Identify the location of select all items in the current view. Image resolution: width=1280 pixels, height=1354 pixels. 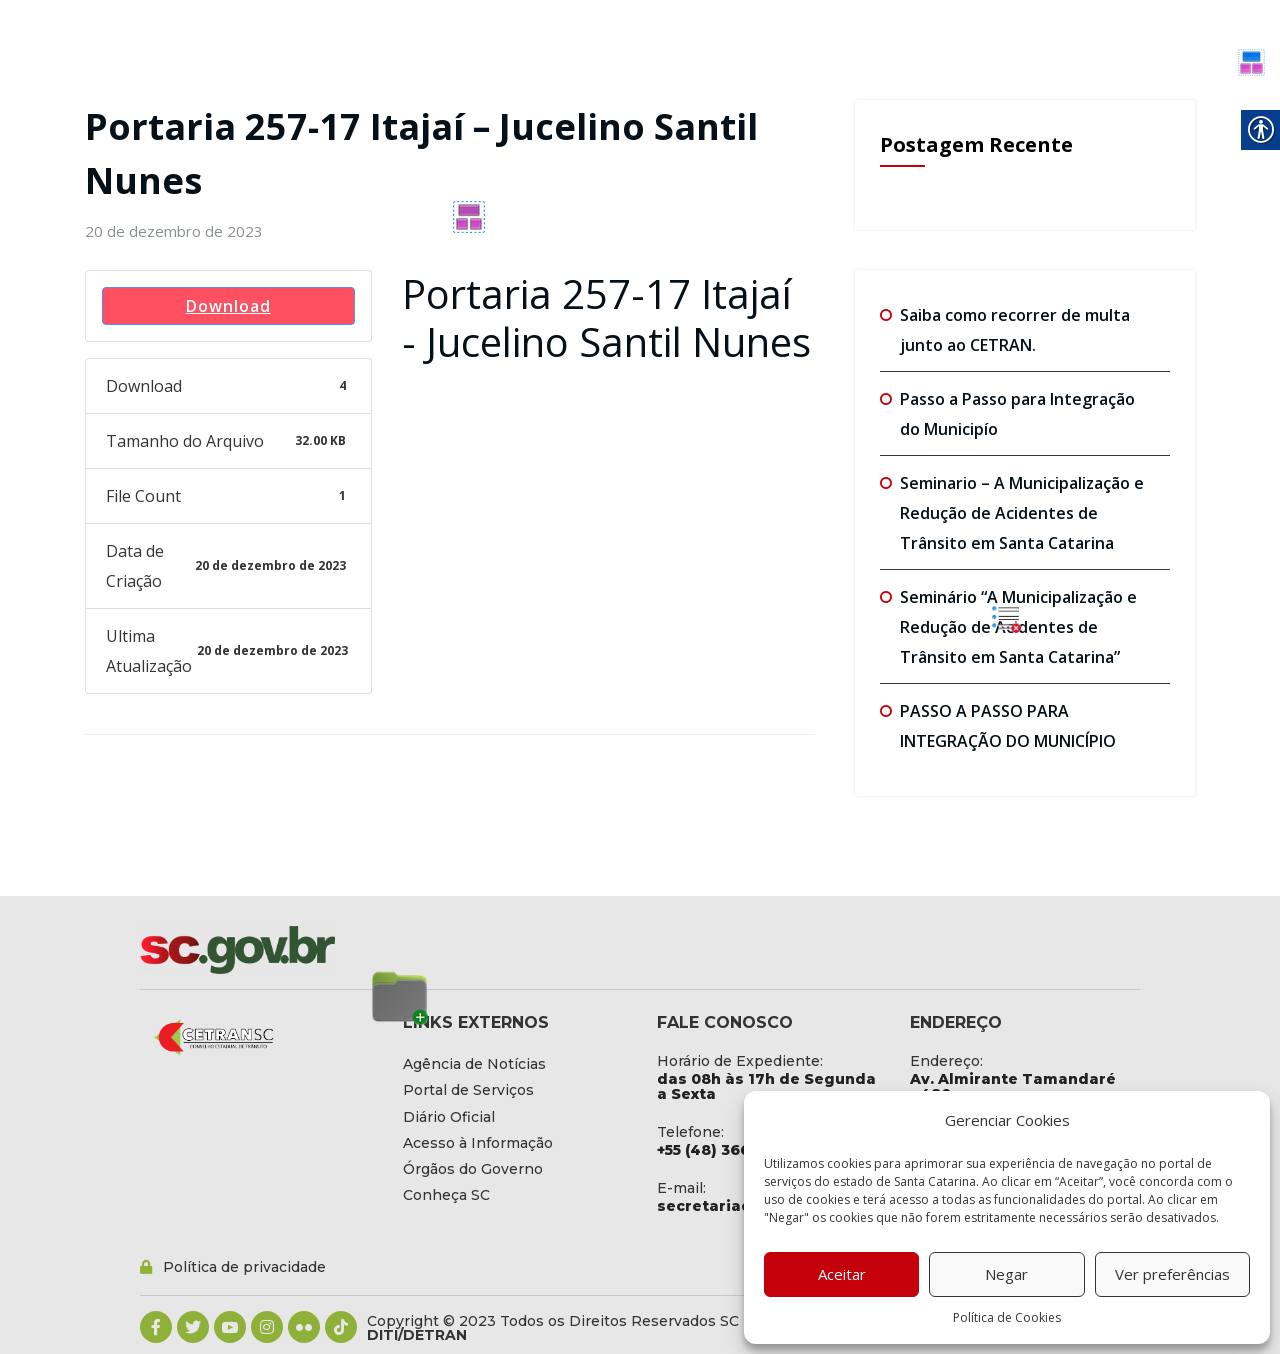
(1251, 62).